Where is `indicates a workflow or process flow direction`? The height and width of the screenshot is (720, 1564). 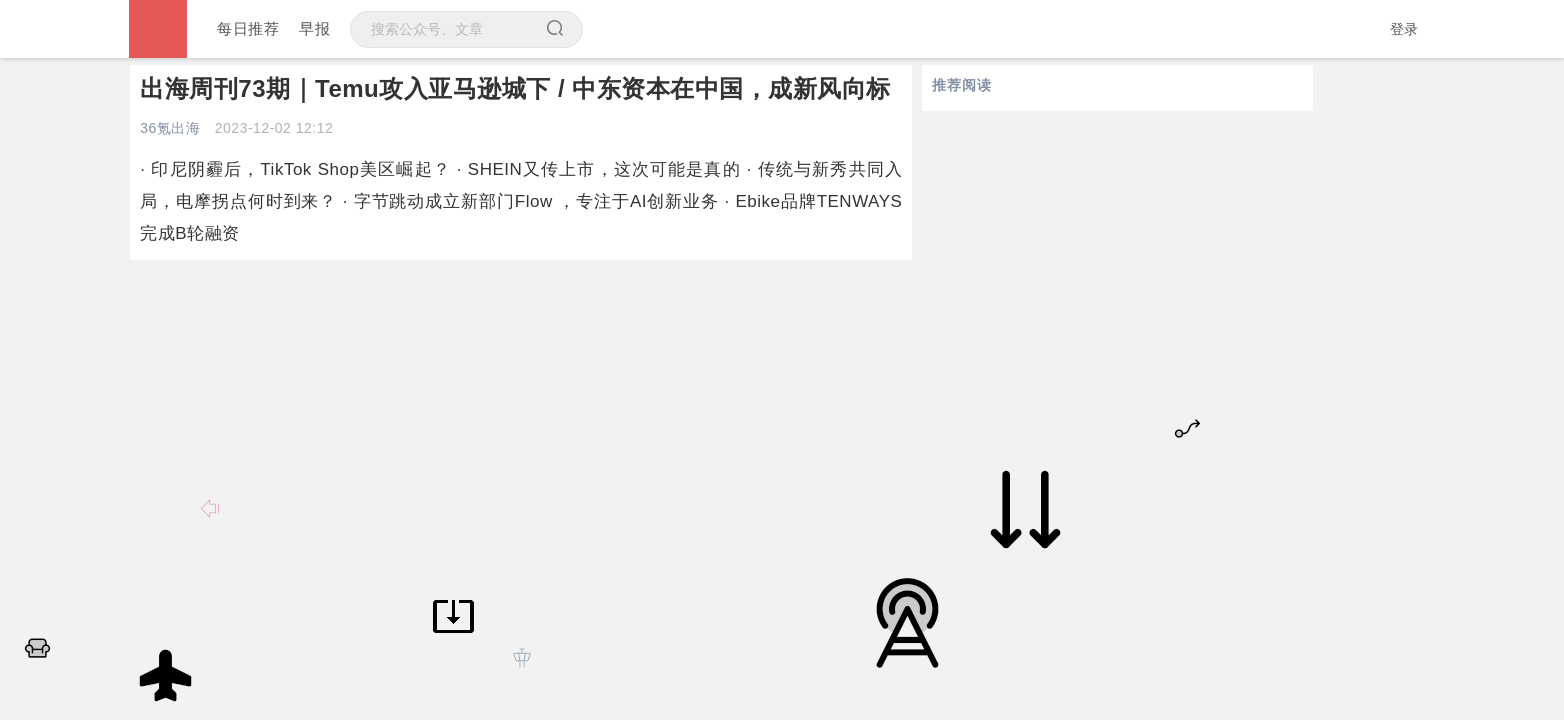 indicates a workflow or process flow direction is located at coordinates (1187, 428).